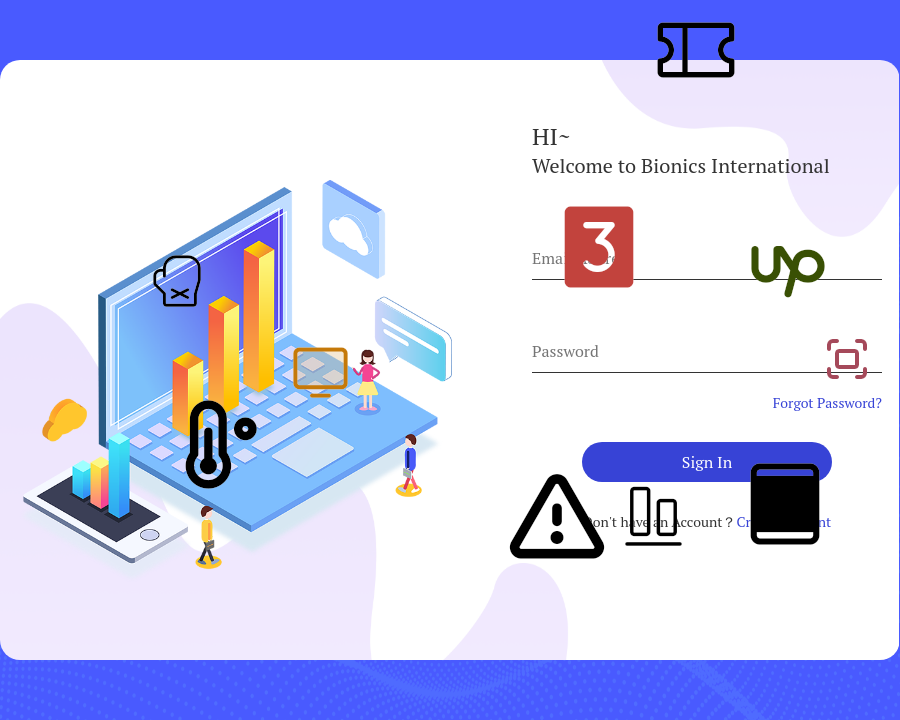 This screenshot has height=720, width=900. What do you see at coordinates (320, 370) in the screenshot?
I see `view on desktop display` at bounding box center [320, 370].